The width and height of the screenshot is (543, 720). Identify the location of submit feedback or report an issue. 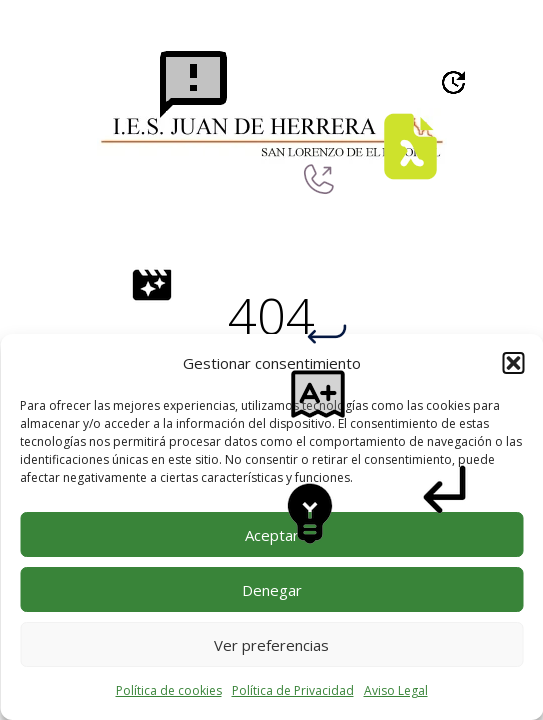
(193, 84).